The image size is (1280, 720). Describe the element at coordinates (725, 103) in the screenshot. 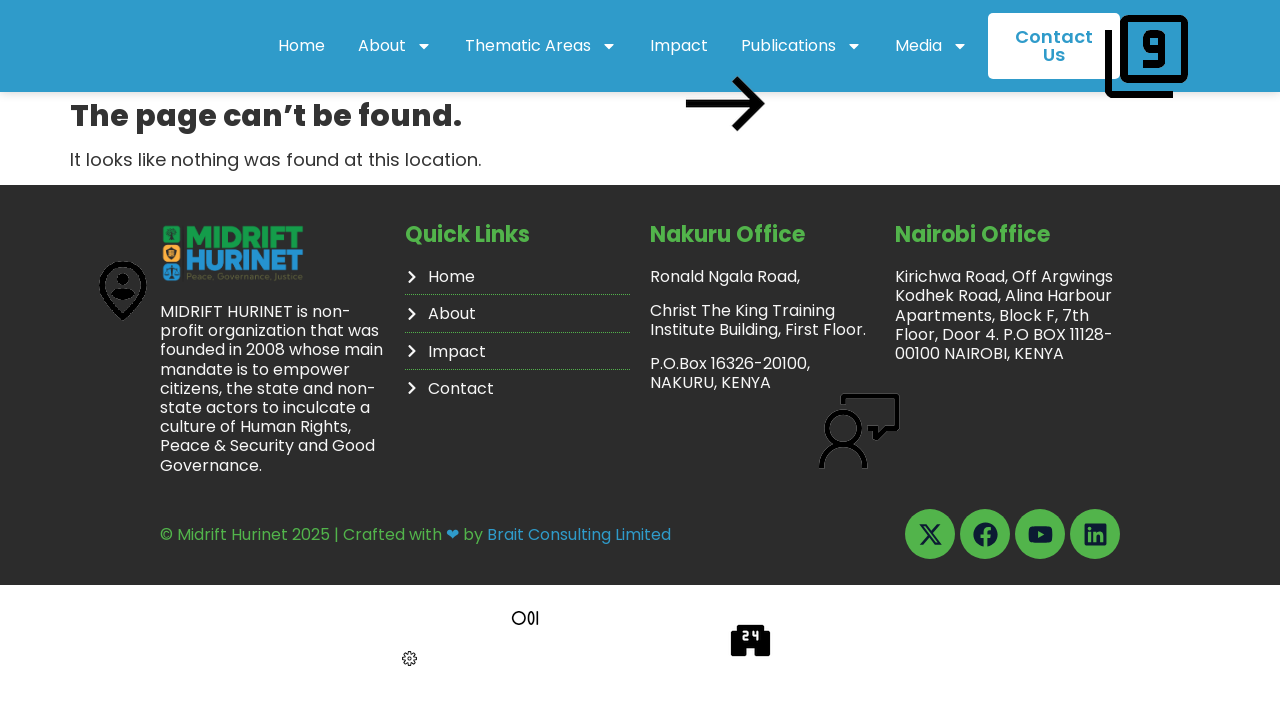

I see `navigate to the next item or screen` at that location.